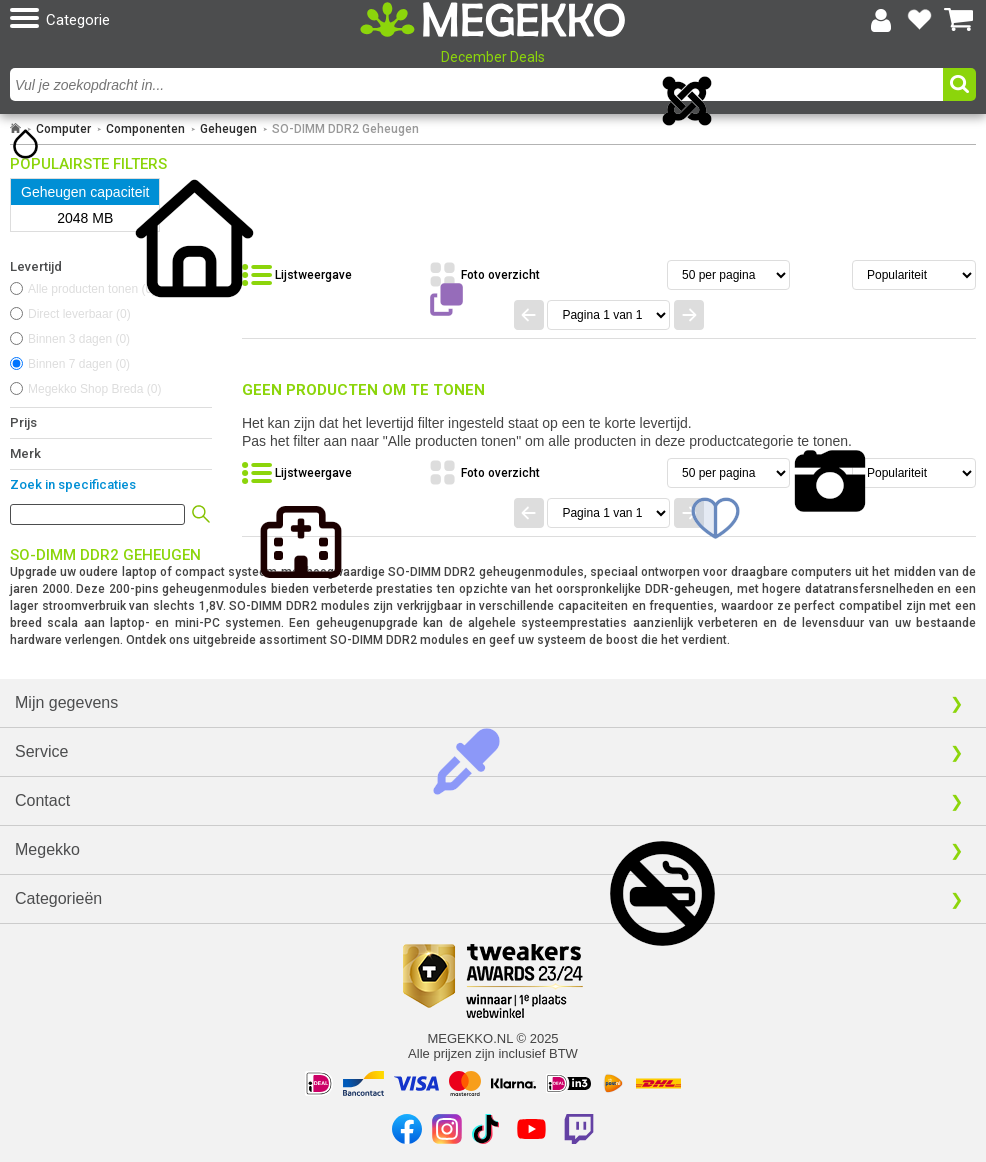 This screenshot has width=986, height=1162. I want to click on view nearby hospitals or medical facilities, so click(301, 542).